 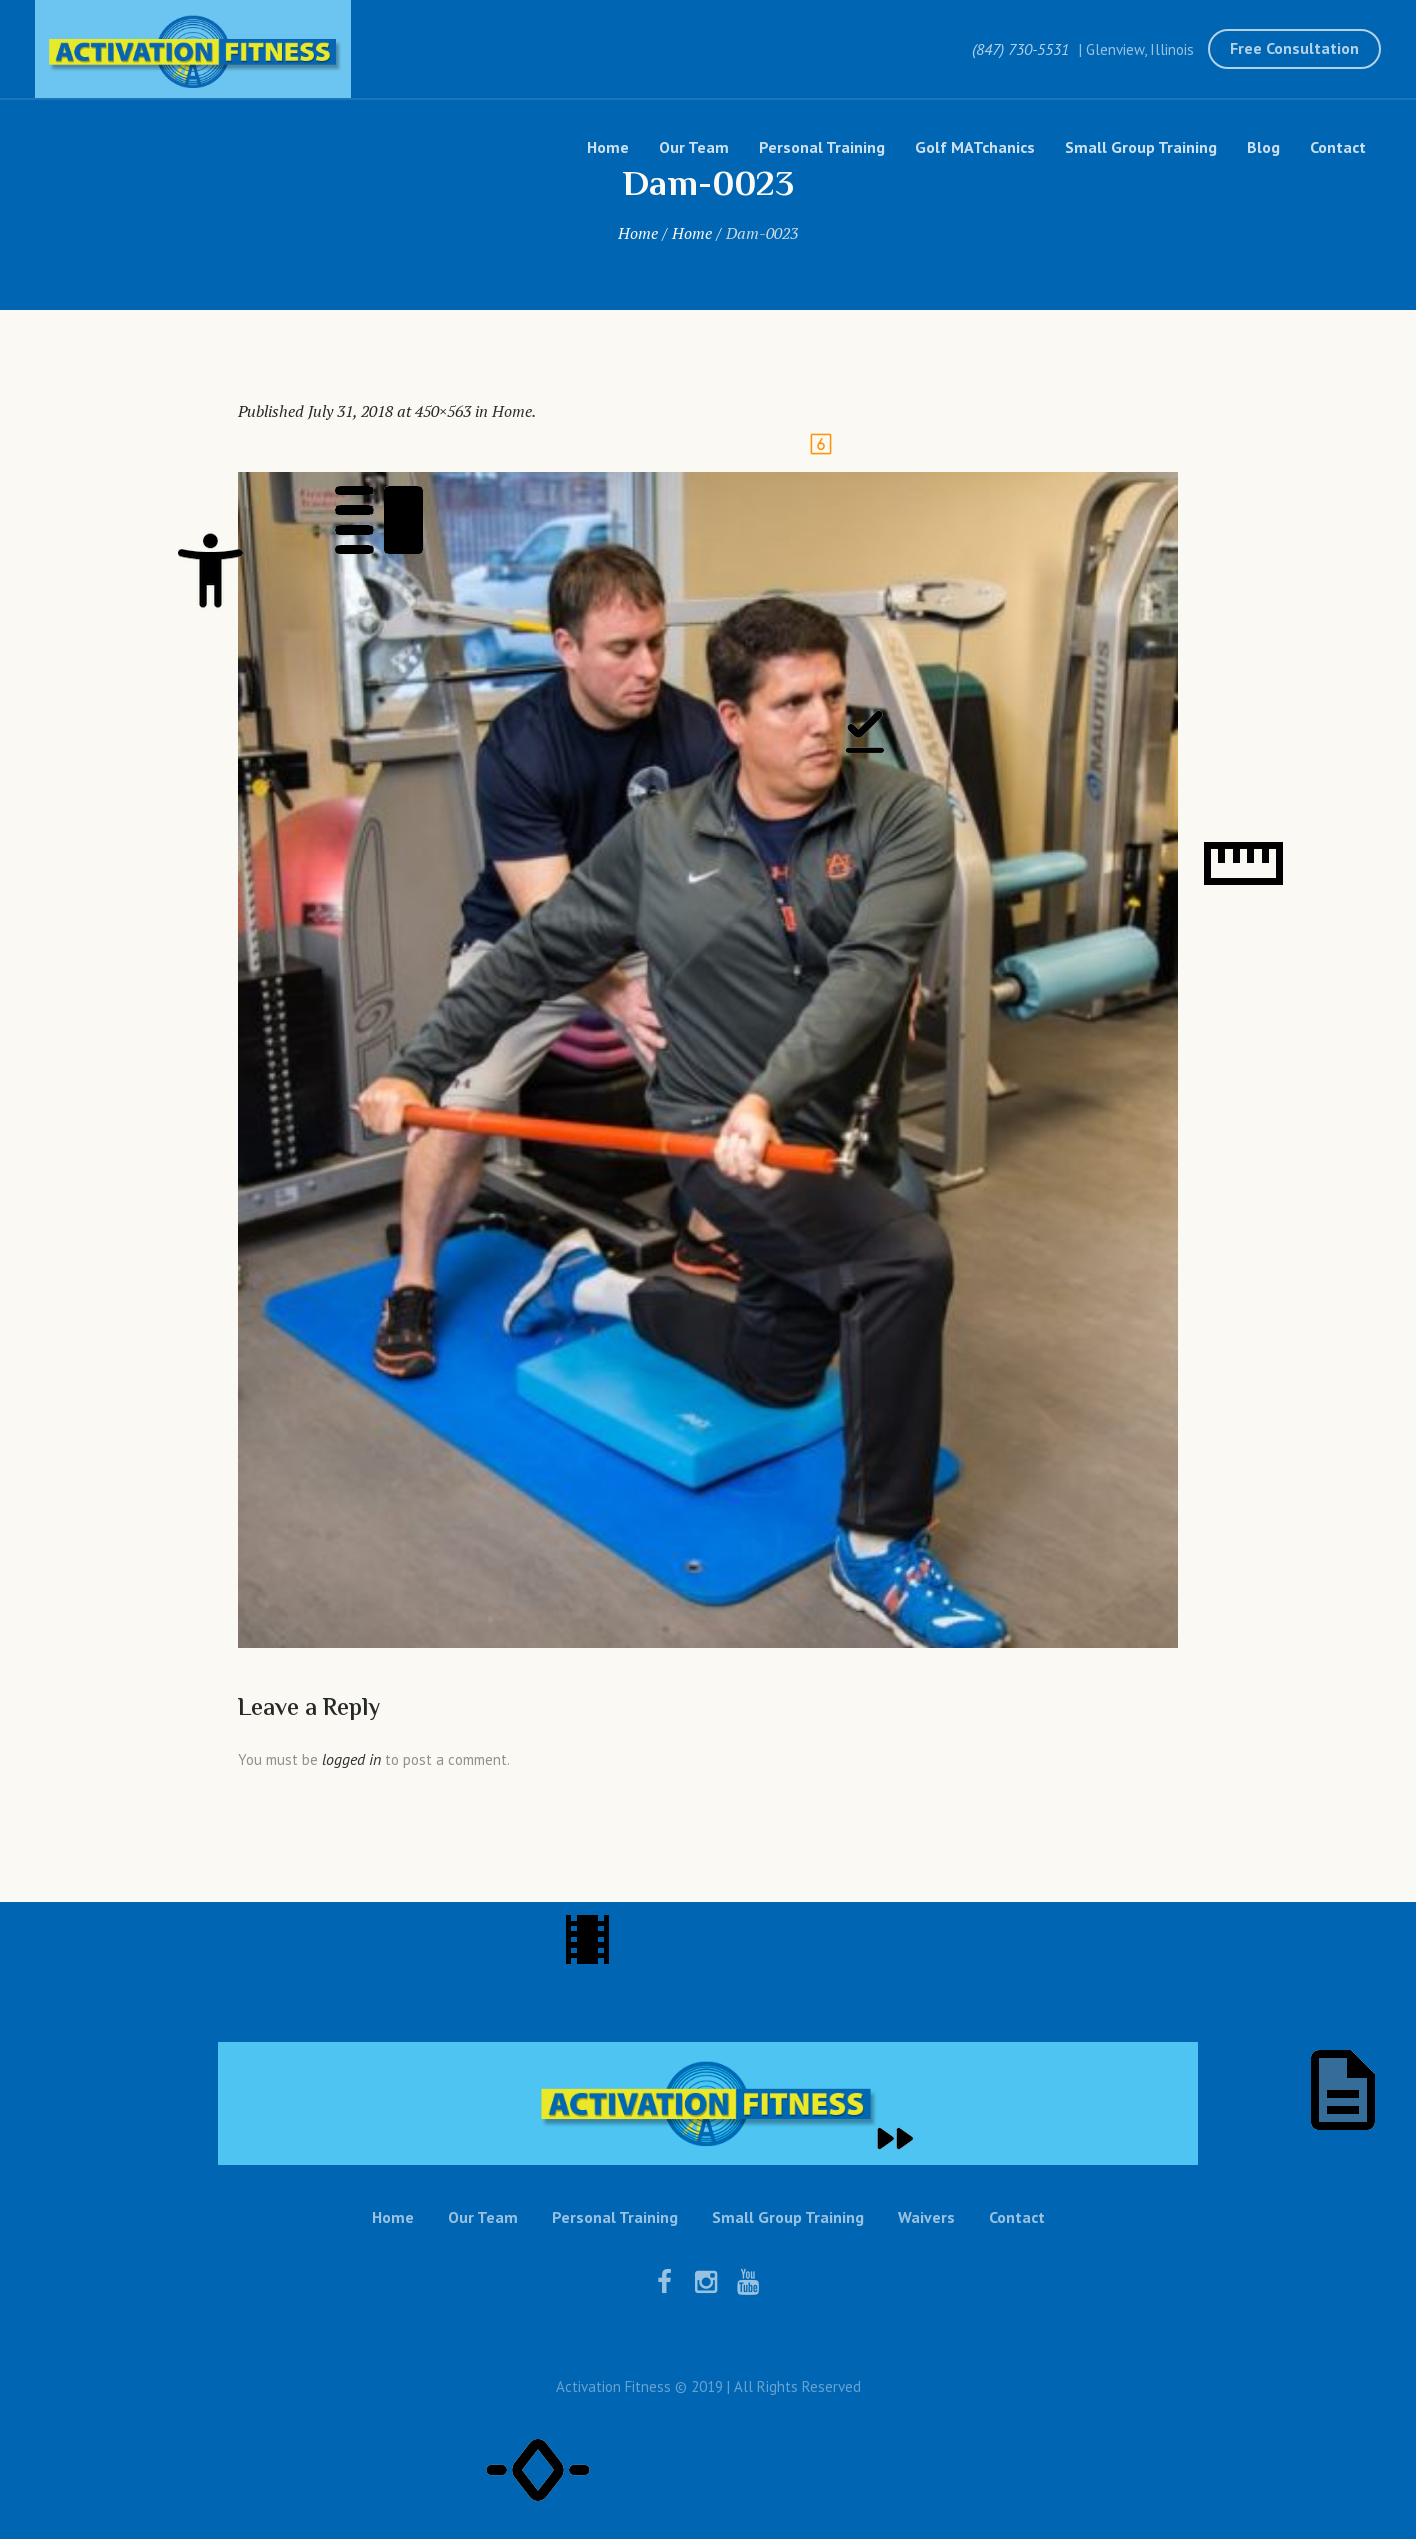 What do you see at coordinates (894, 2138) in the screenshot?
I see `skip forward in media playback` at bounding box center [894, 2138].